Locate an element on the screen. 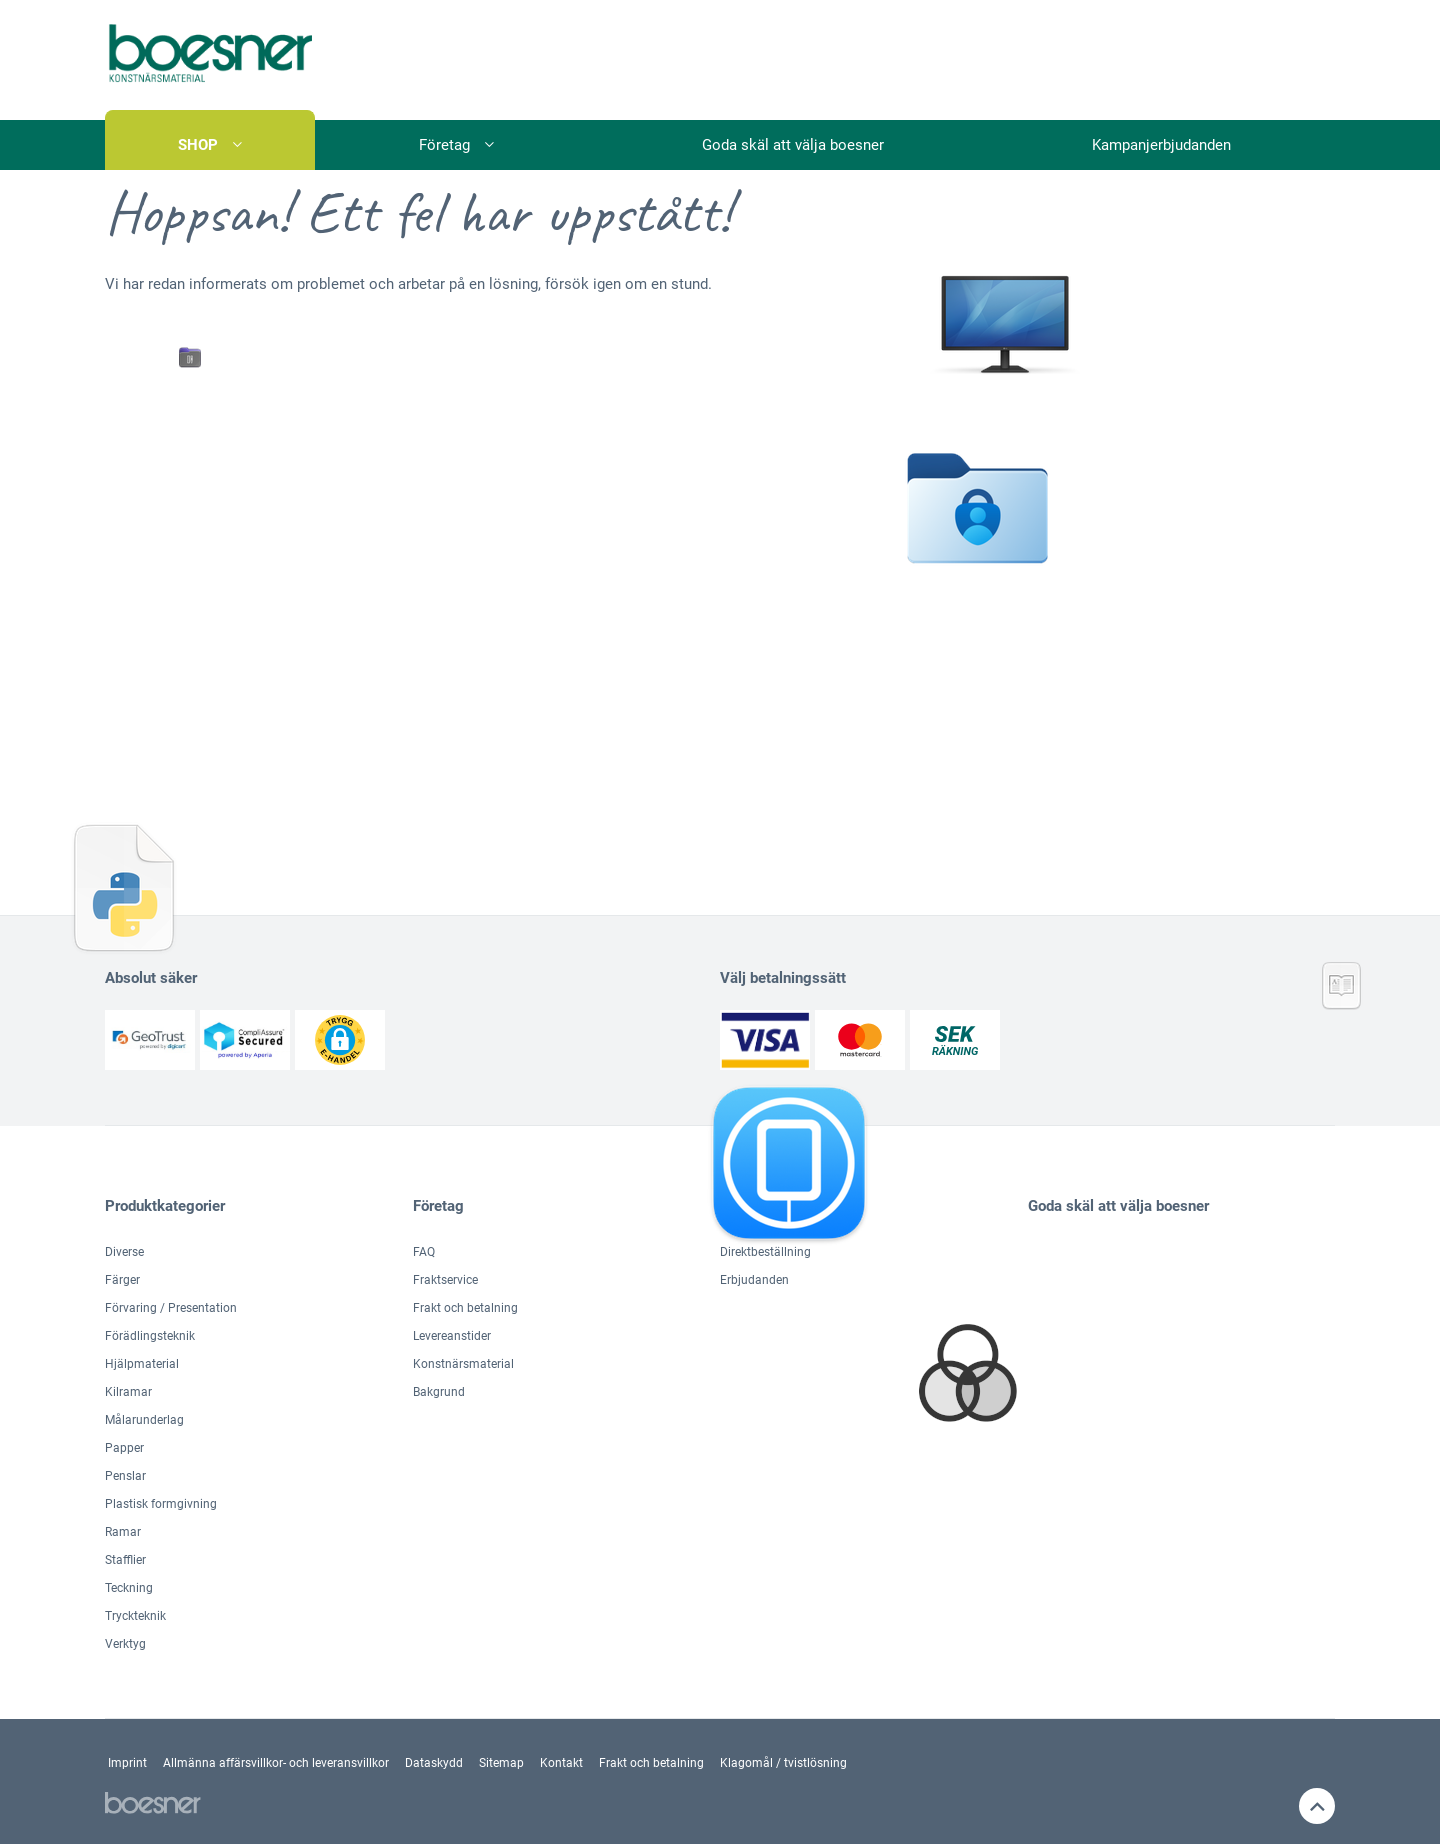 The height and width of the screenshot is (1844, 1440). preview files or documents quickly is located at coordinates (789, 1163).